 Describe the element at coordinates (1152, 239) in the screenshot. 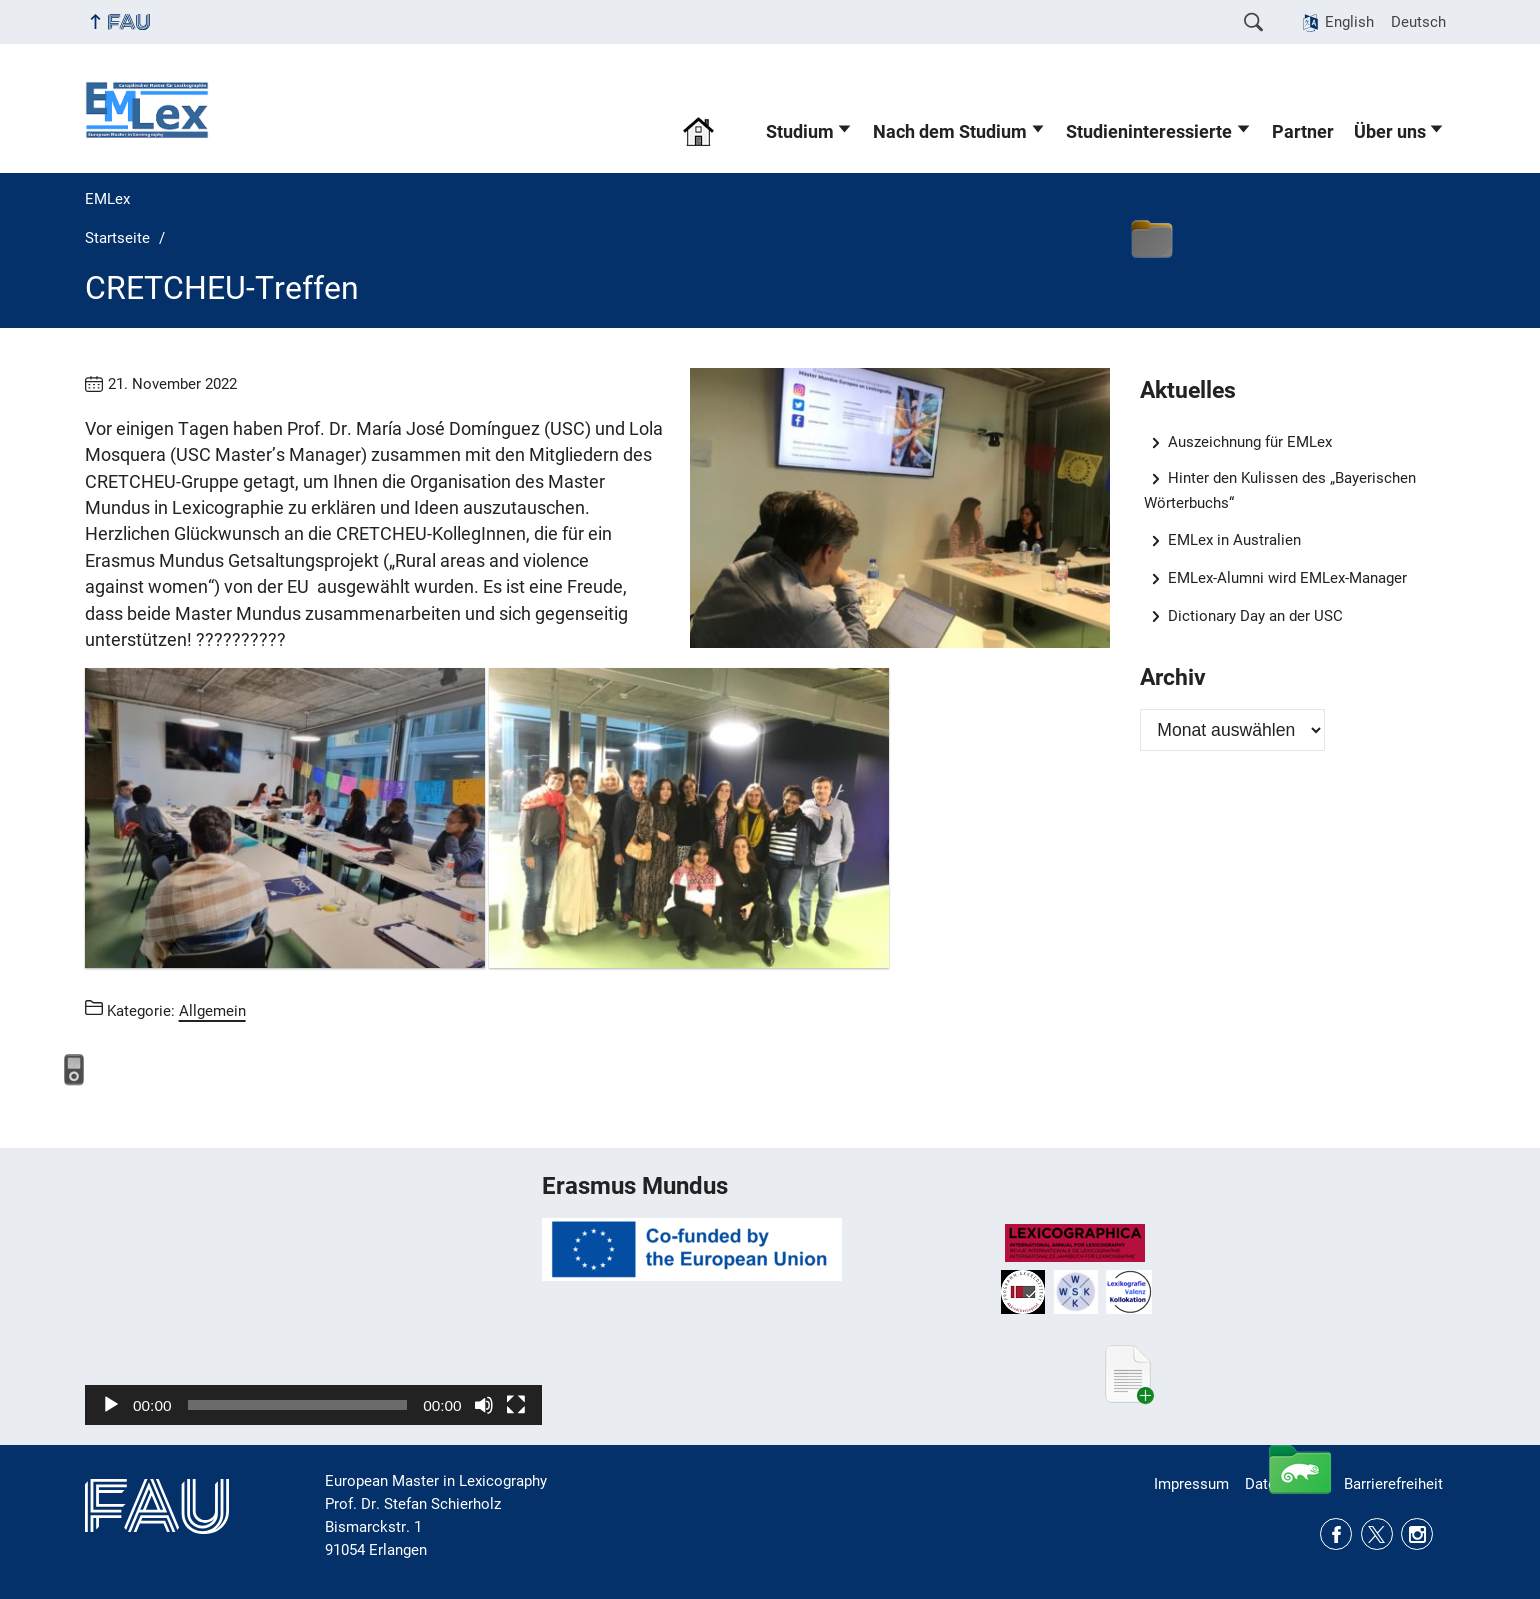

I see `open a folder to view its contents` at that location.